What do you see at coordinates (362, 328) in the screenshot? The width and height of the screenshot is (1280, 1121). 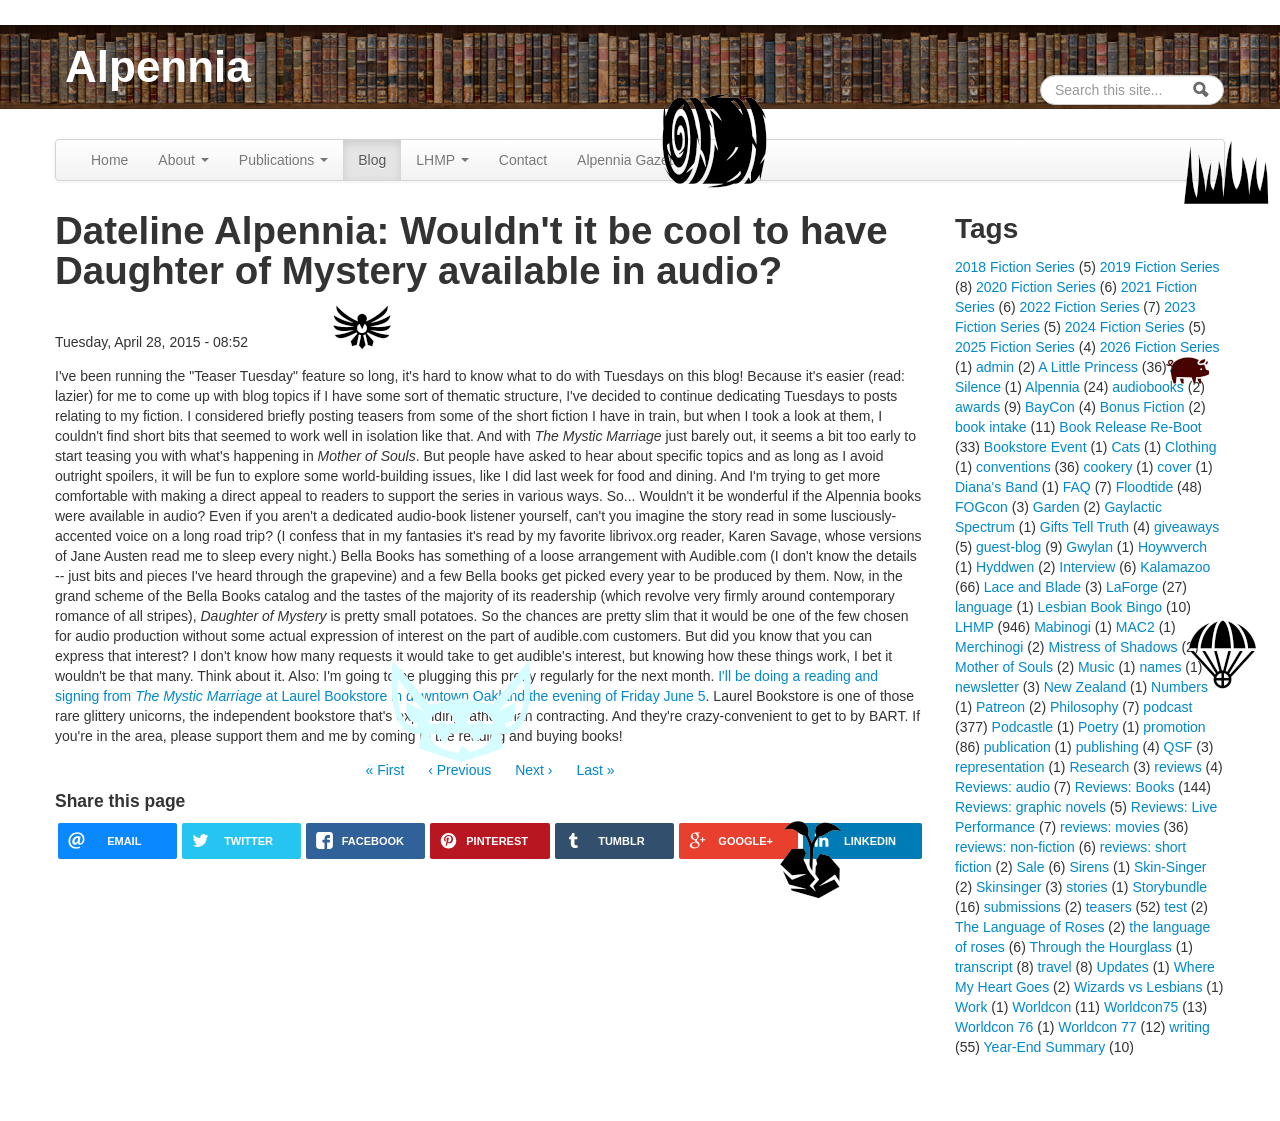 I see `symbol representing freedom or liberation theme` at bounding box center [362, 328].